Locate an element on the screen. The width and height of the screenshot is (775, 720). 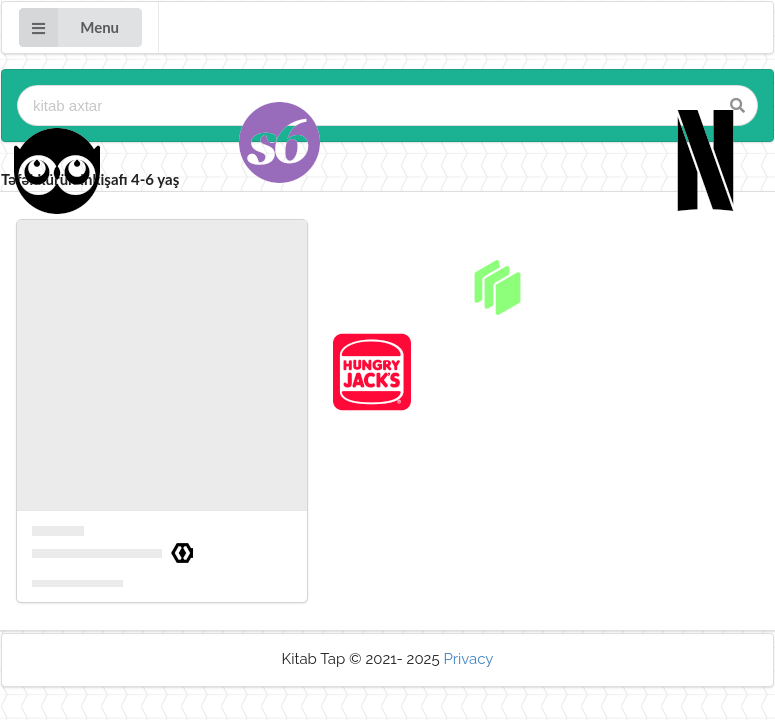
open the Hungry Jack's app is located at coordinates (372, 372).